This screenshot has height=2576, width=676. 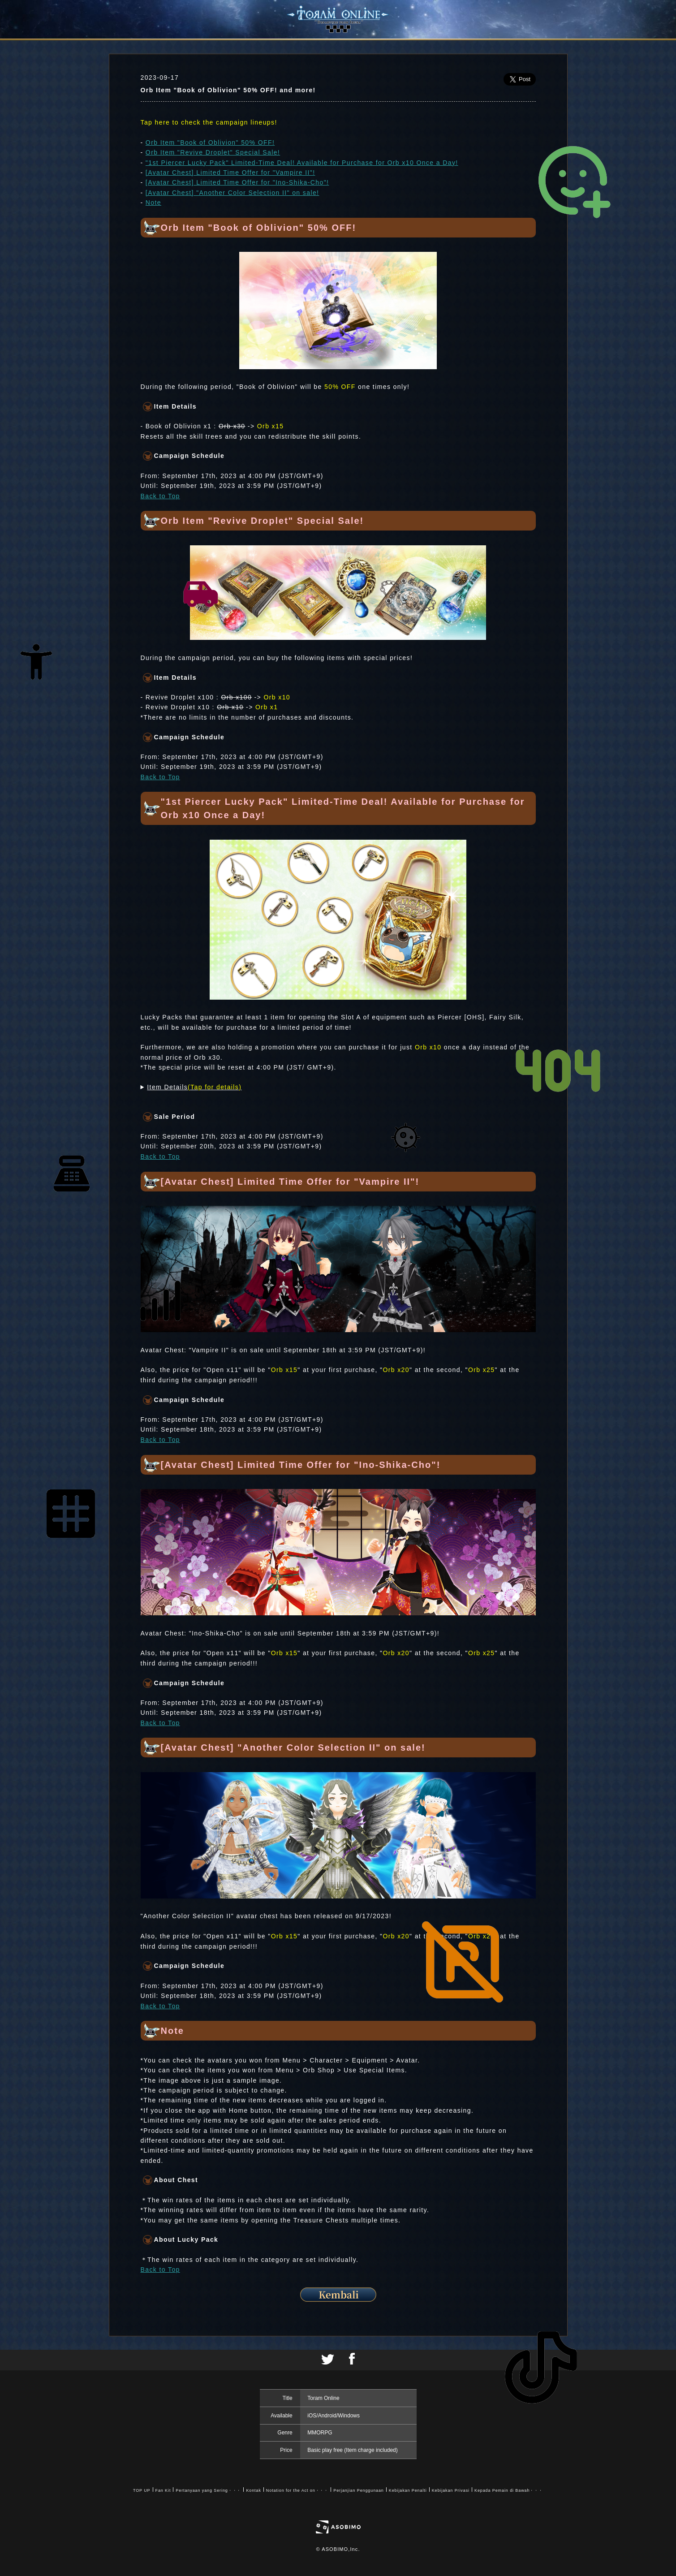 I want to click on open TikTok app, so click(x=541, y=2367).